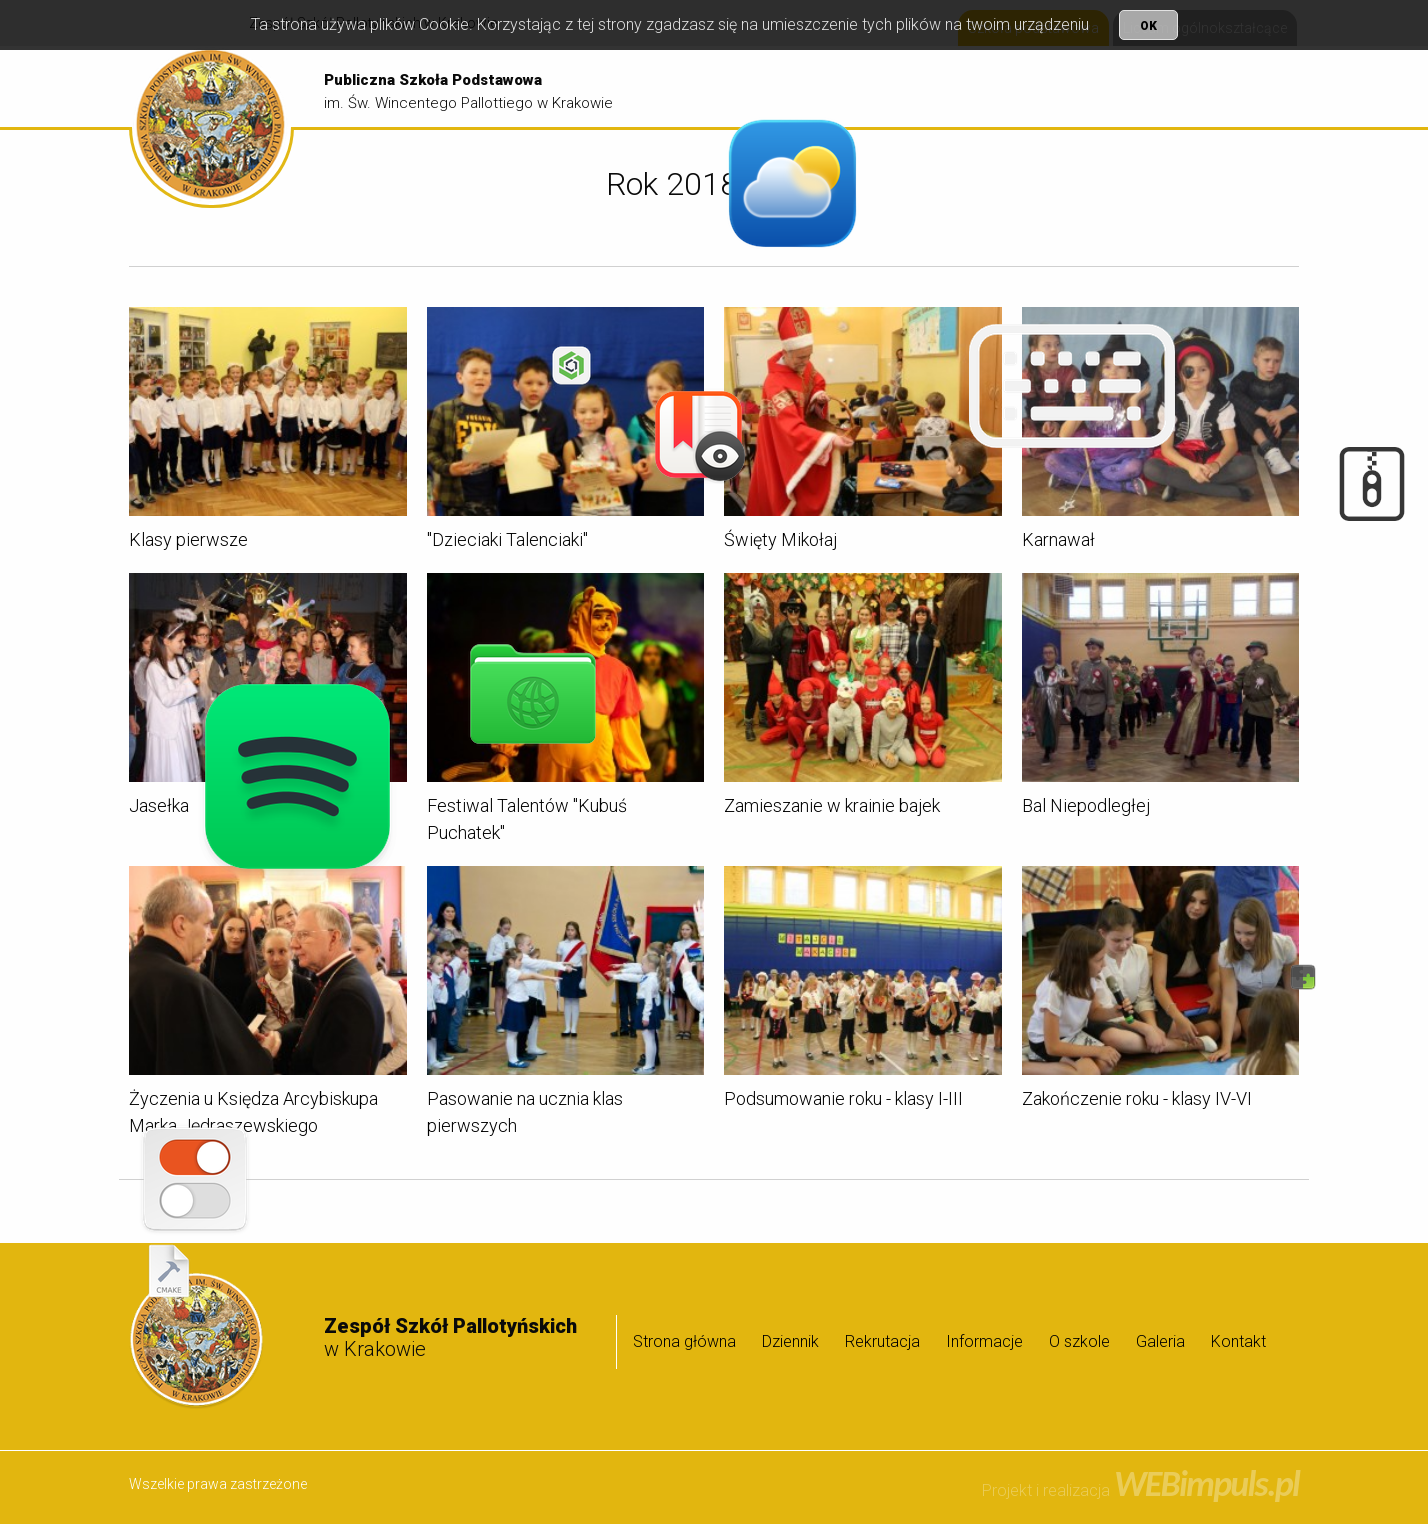  What do you see at coordinates (698, 434) in the screenshot?
I see `open calibre e-book management app` at bounding box center [698, 434].